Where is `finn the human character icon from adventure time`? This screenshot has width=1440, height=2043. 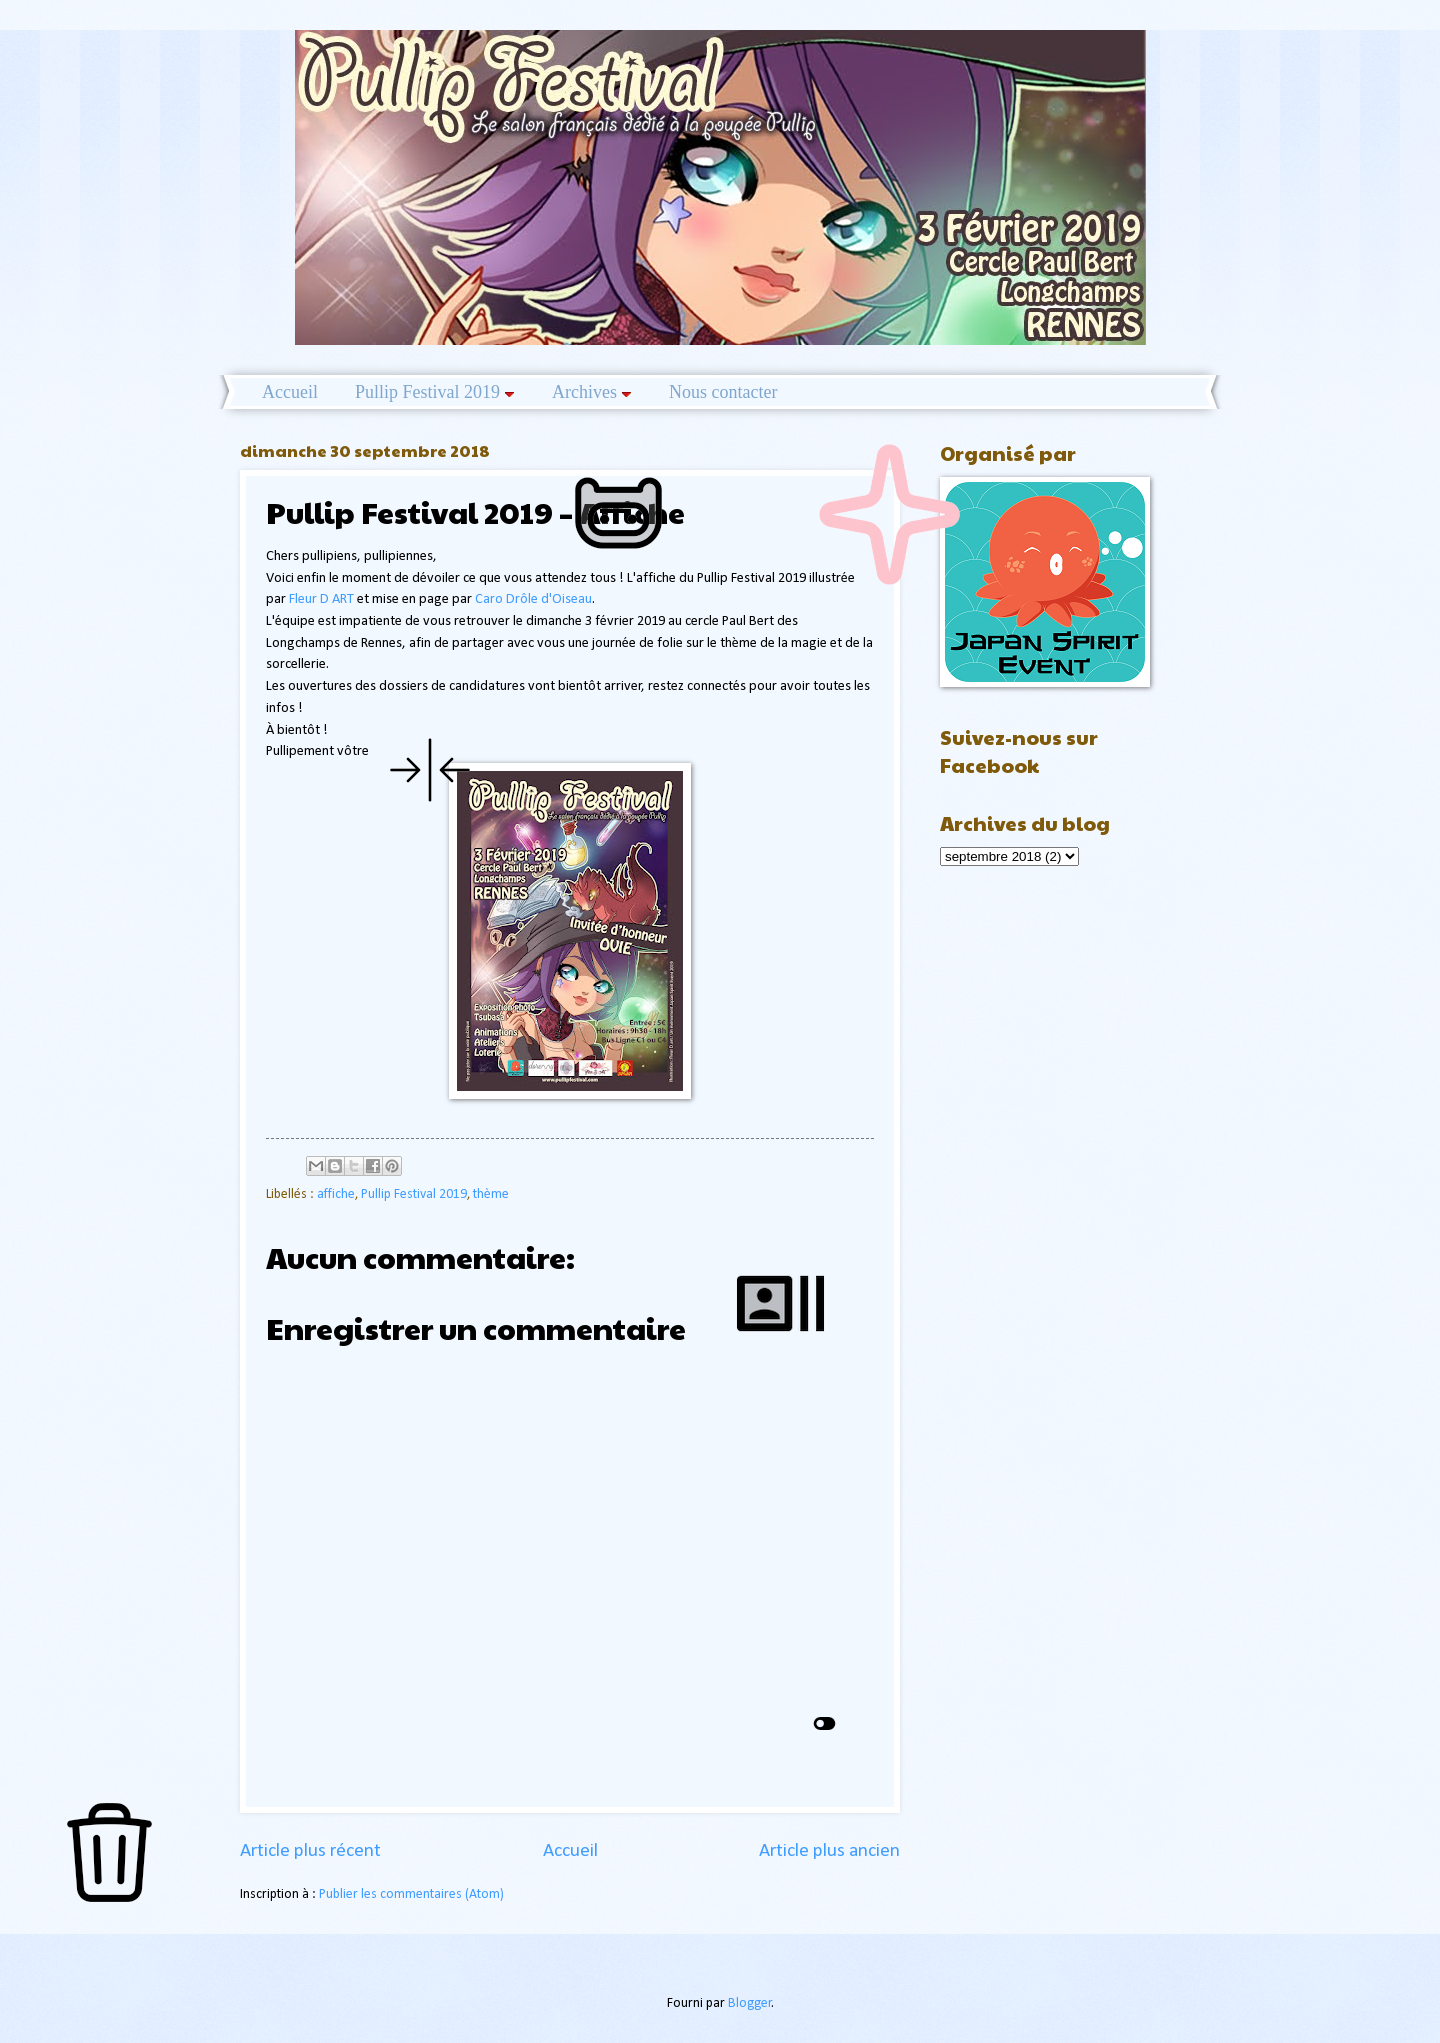 finn the human character icon from adventure time is located at coordinates (618, 511).